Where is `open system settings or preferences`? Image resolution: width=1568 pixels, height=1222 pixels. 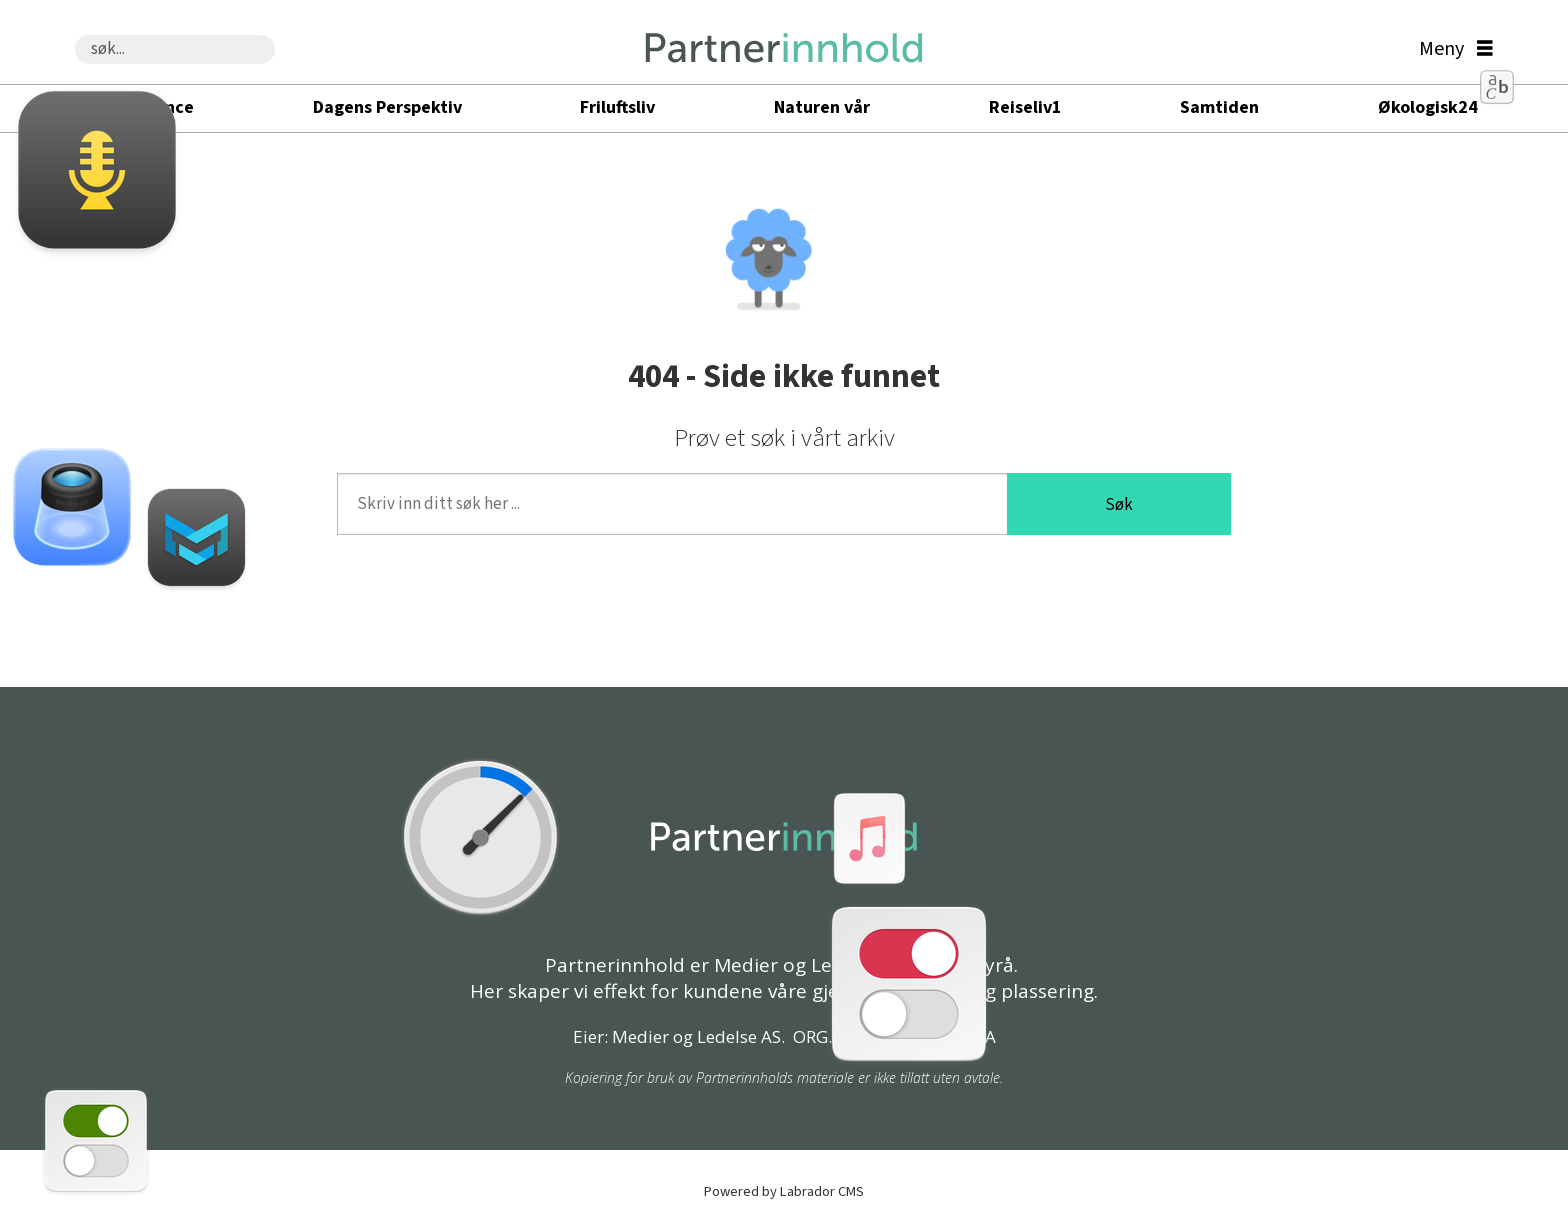
open system settings or preferences is located at coordinates (96, 1141).